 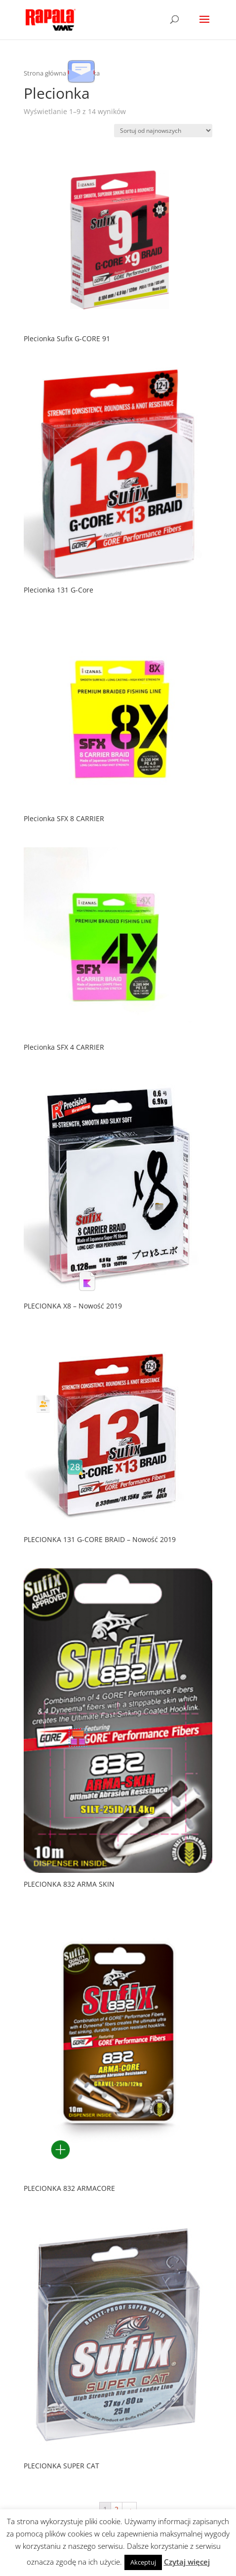 What do you see at coordinates (43, 1404) in the screenshot?
I see `wiki document file type` at bounding box center [43, 1404].